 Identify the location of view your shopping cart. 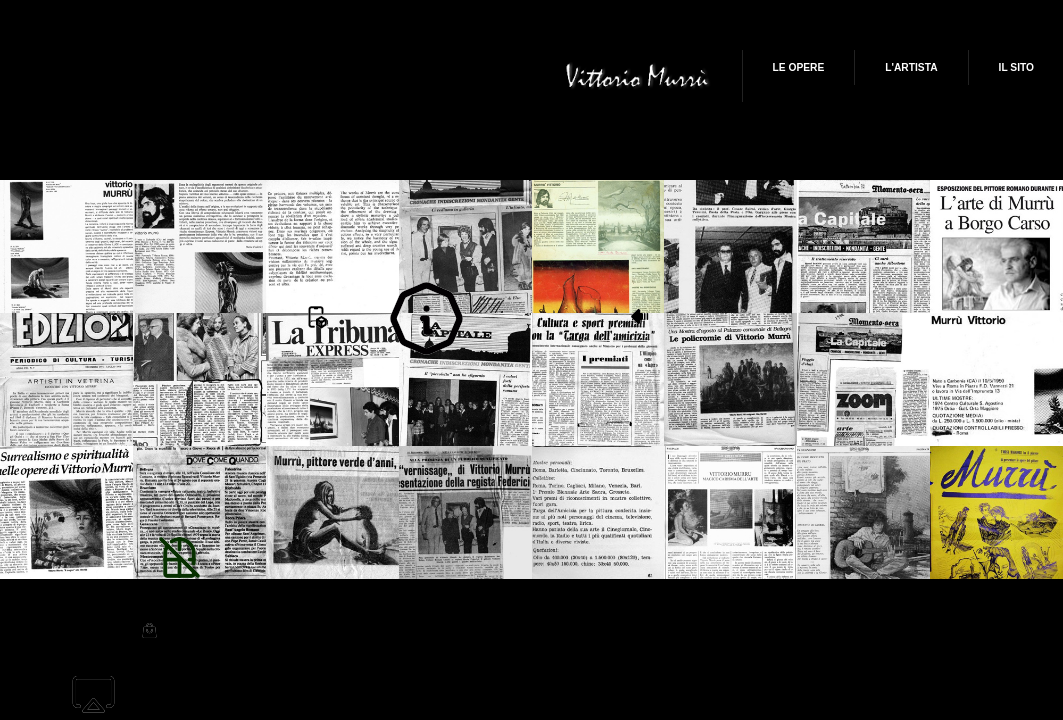
(149, 630).